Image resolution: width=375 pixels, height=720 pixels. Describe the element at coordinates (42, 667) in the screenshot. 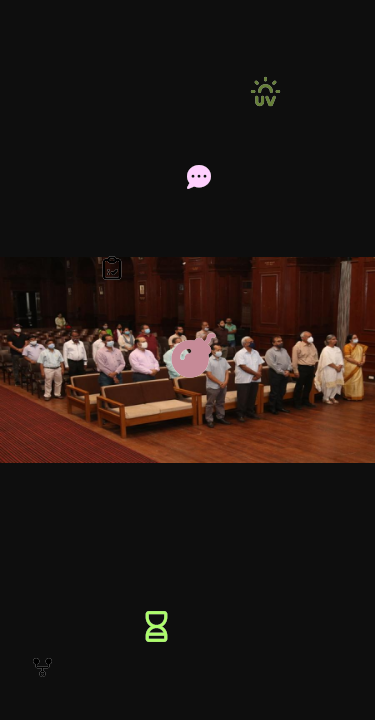

I see `create a new branch or fork in a repository` at that location.